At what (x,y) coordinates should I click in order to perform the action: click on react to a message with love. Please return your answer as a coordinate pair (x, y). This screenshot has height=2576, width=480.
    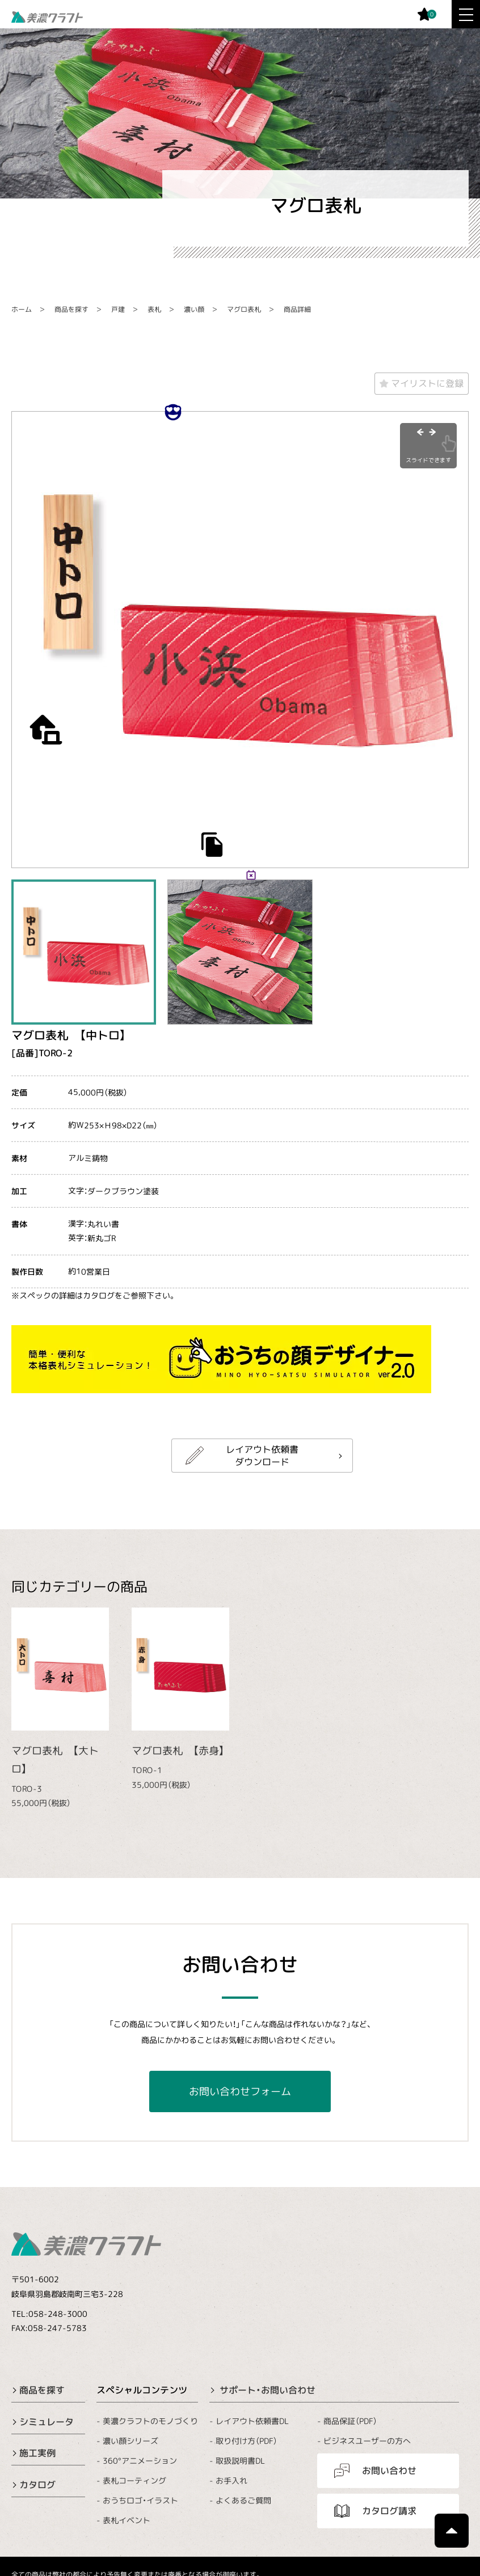
    Looking at the image, I should click on (173, 412).